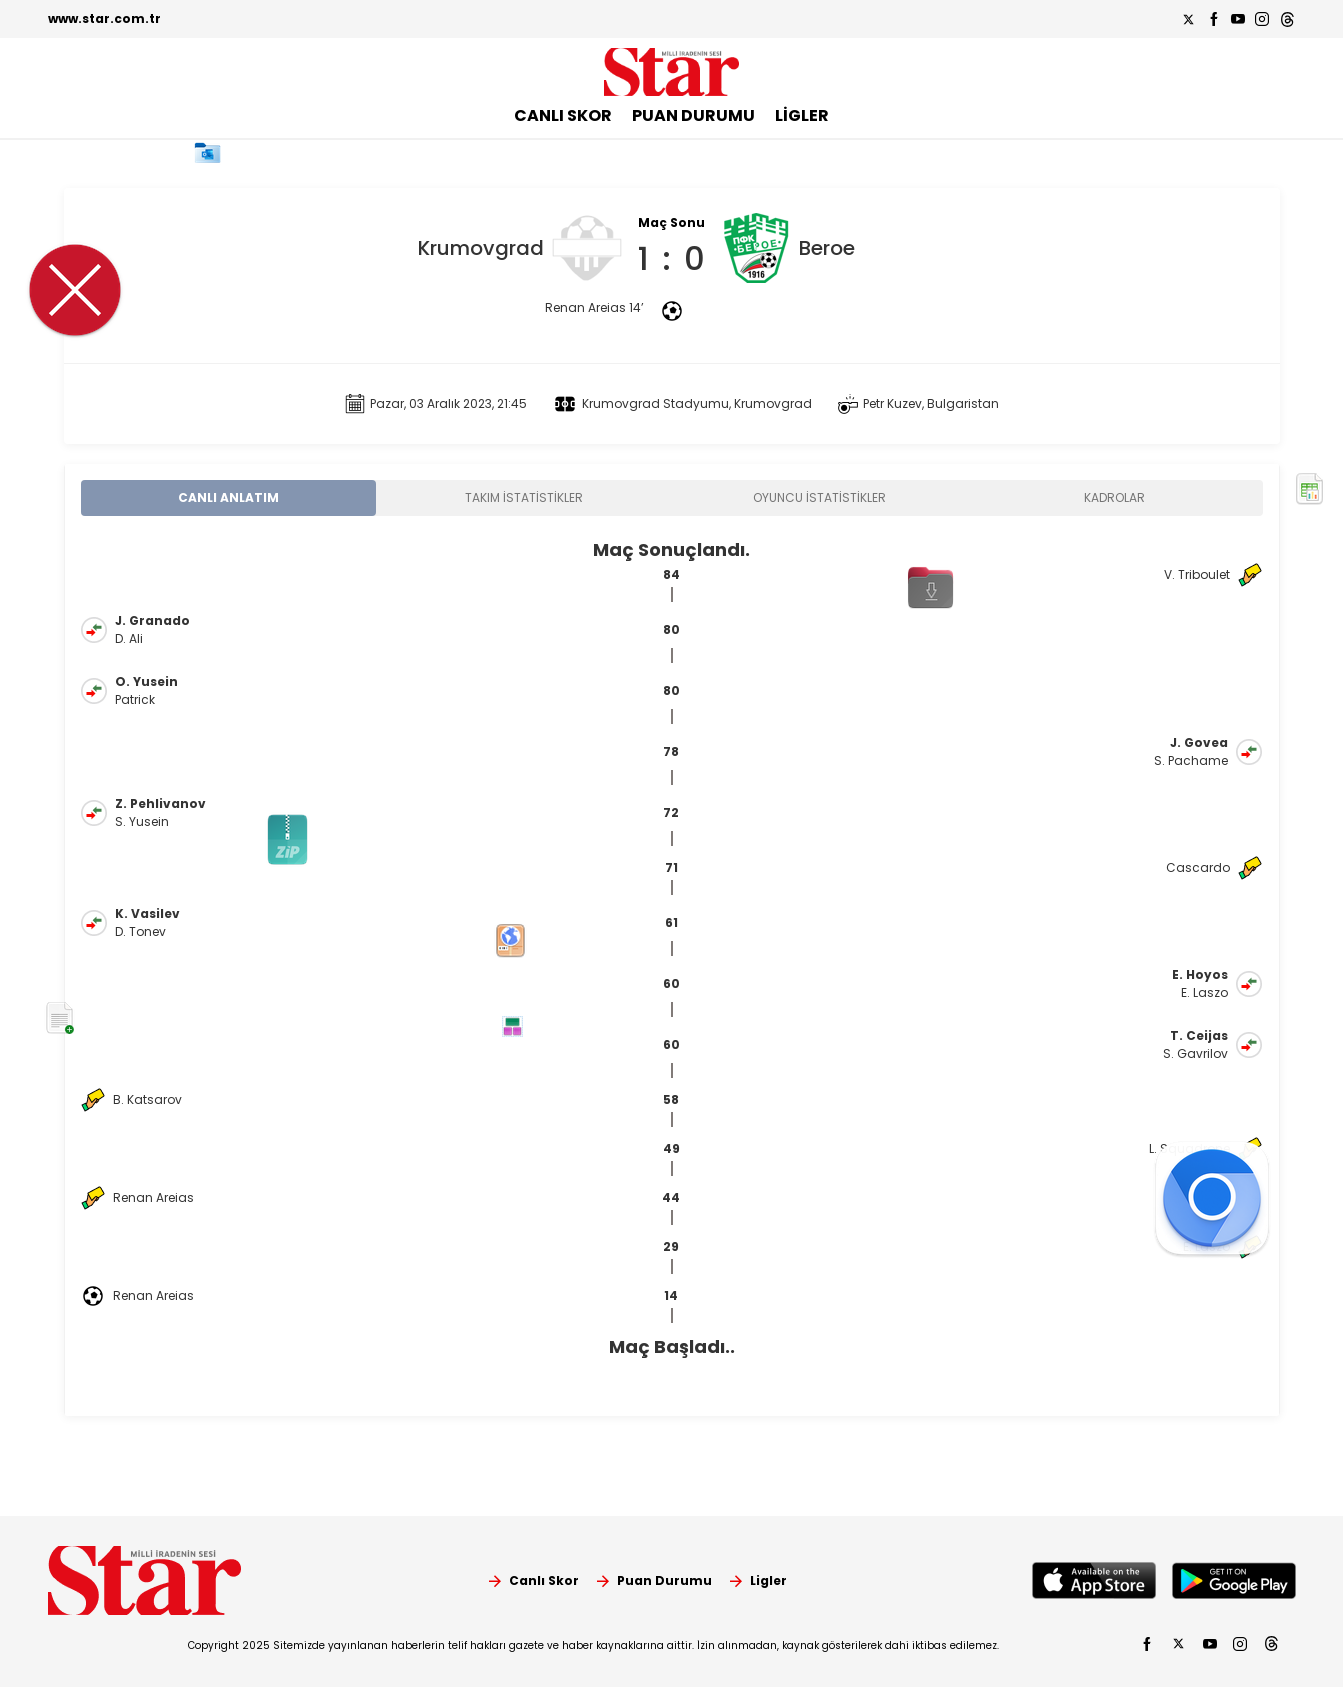 Image resolution: width=1343 pixels, height=1687 pixels. Describe the element at coordinates (1309, 488) in the screenshot. I see `open a spreadsheet file` at that location.